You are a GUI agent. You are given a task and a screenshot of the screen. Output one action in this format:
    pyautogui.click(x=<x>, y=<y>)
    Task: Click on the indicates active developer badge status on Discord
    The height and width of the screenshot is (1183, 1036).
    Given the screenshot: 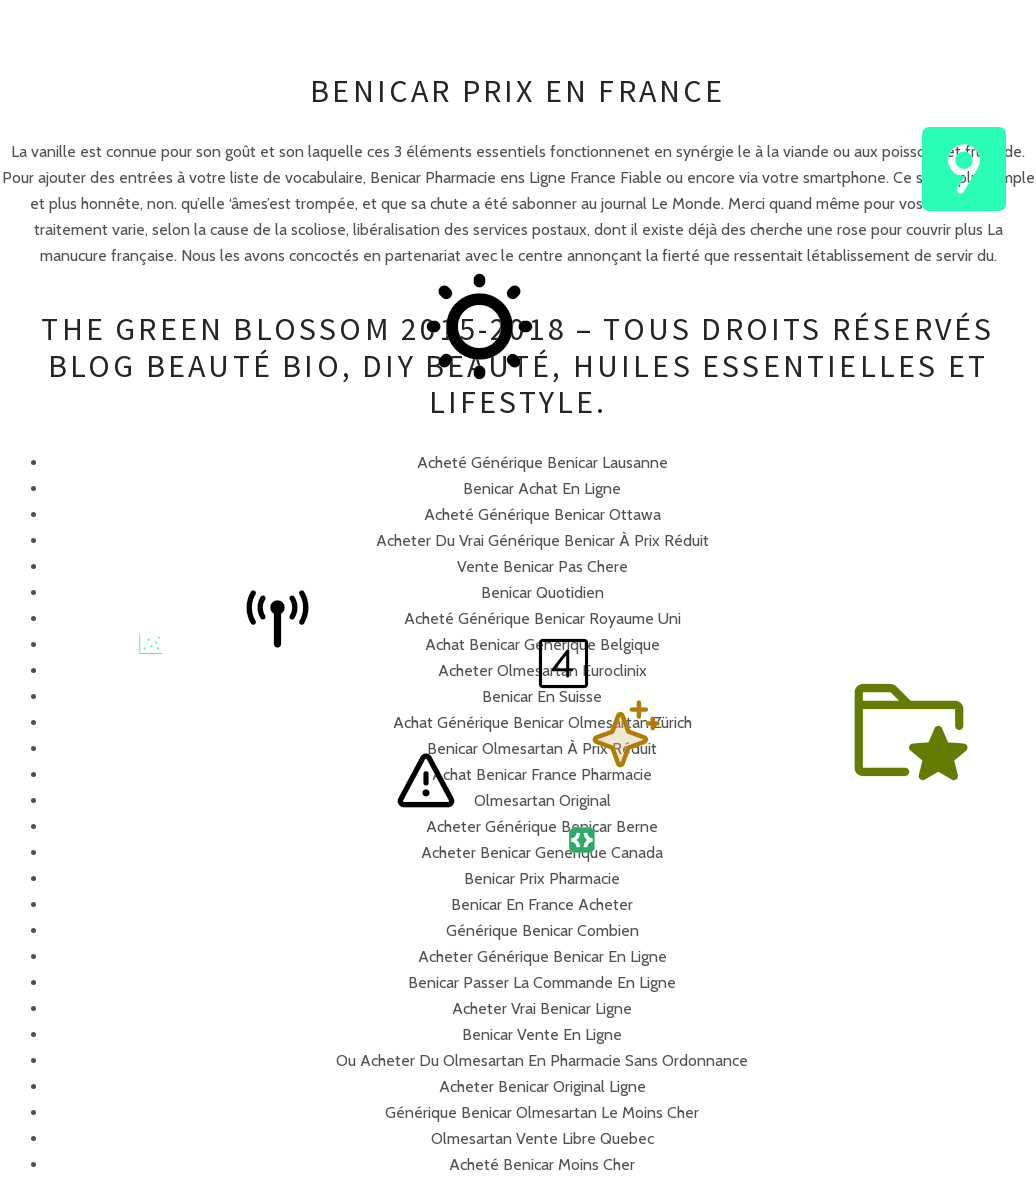 What is the action you would take?
    pyautogui.click(x=582, y=840)
    